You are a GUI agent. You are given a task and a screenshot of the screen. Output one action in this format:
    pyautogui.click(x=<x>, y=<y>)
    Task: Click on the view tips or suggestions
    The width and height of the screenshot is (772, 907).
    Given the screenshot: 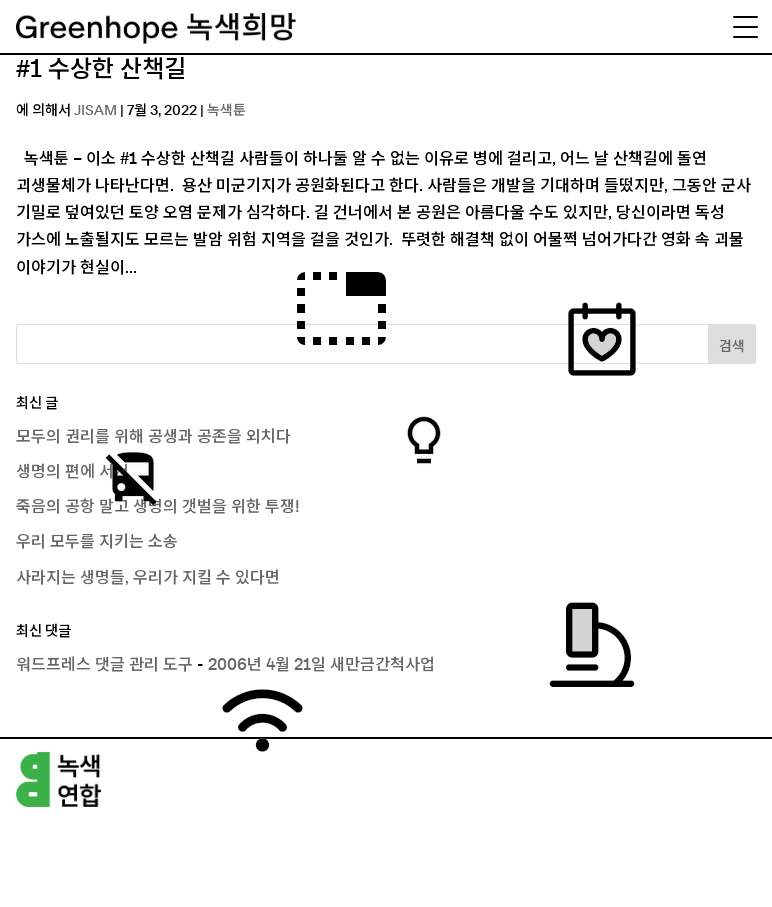 What is the action you would take?
    pyautogui.click(x=424, y=440)
    